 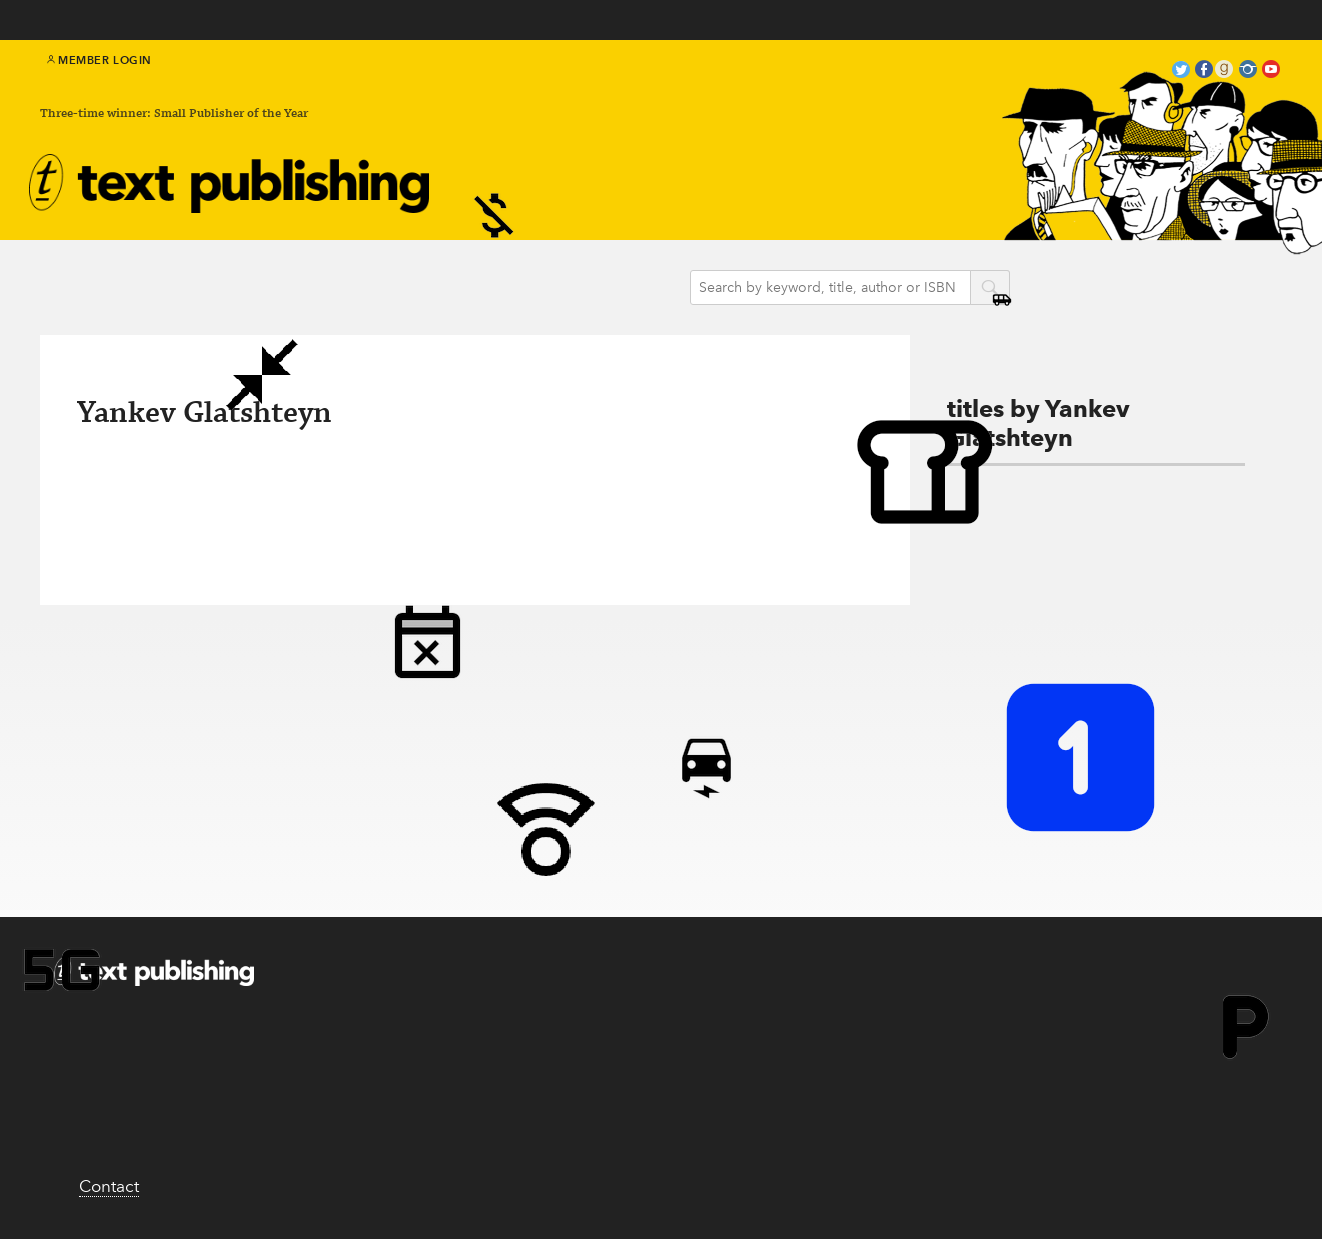 I want to click on access airport shuttle services, so click(x=1002, y=300).